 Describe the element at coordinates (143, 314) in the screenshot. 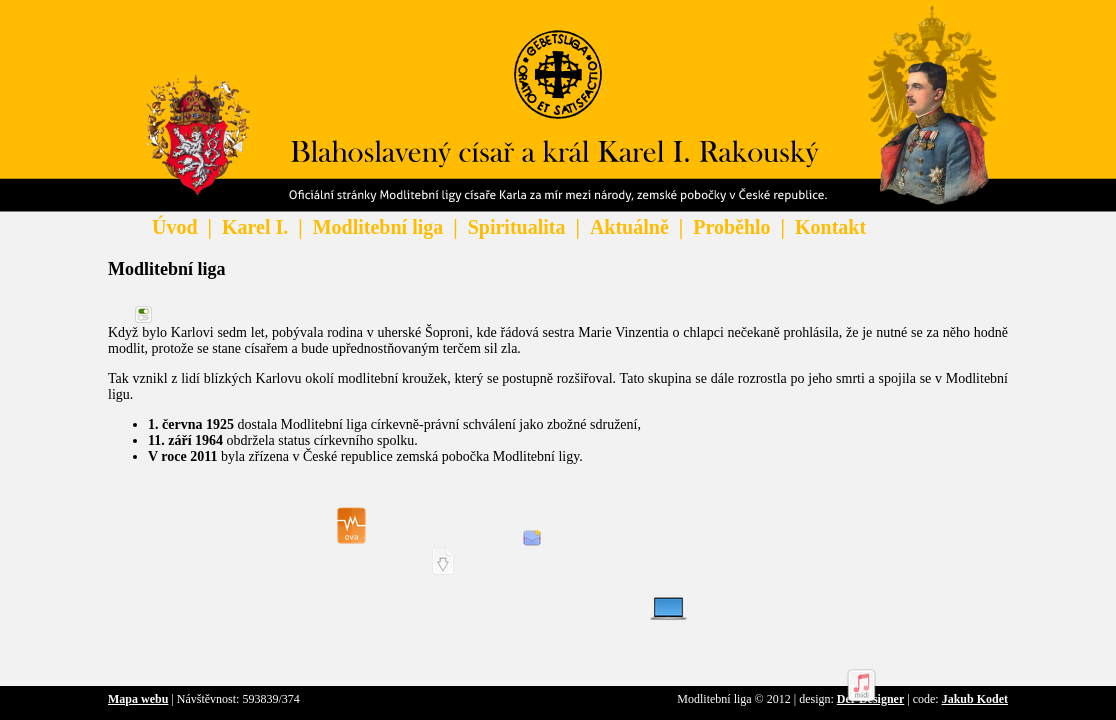

I see `open gnome tweaks application` at that location.